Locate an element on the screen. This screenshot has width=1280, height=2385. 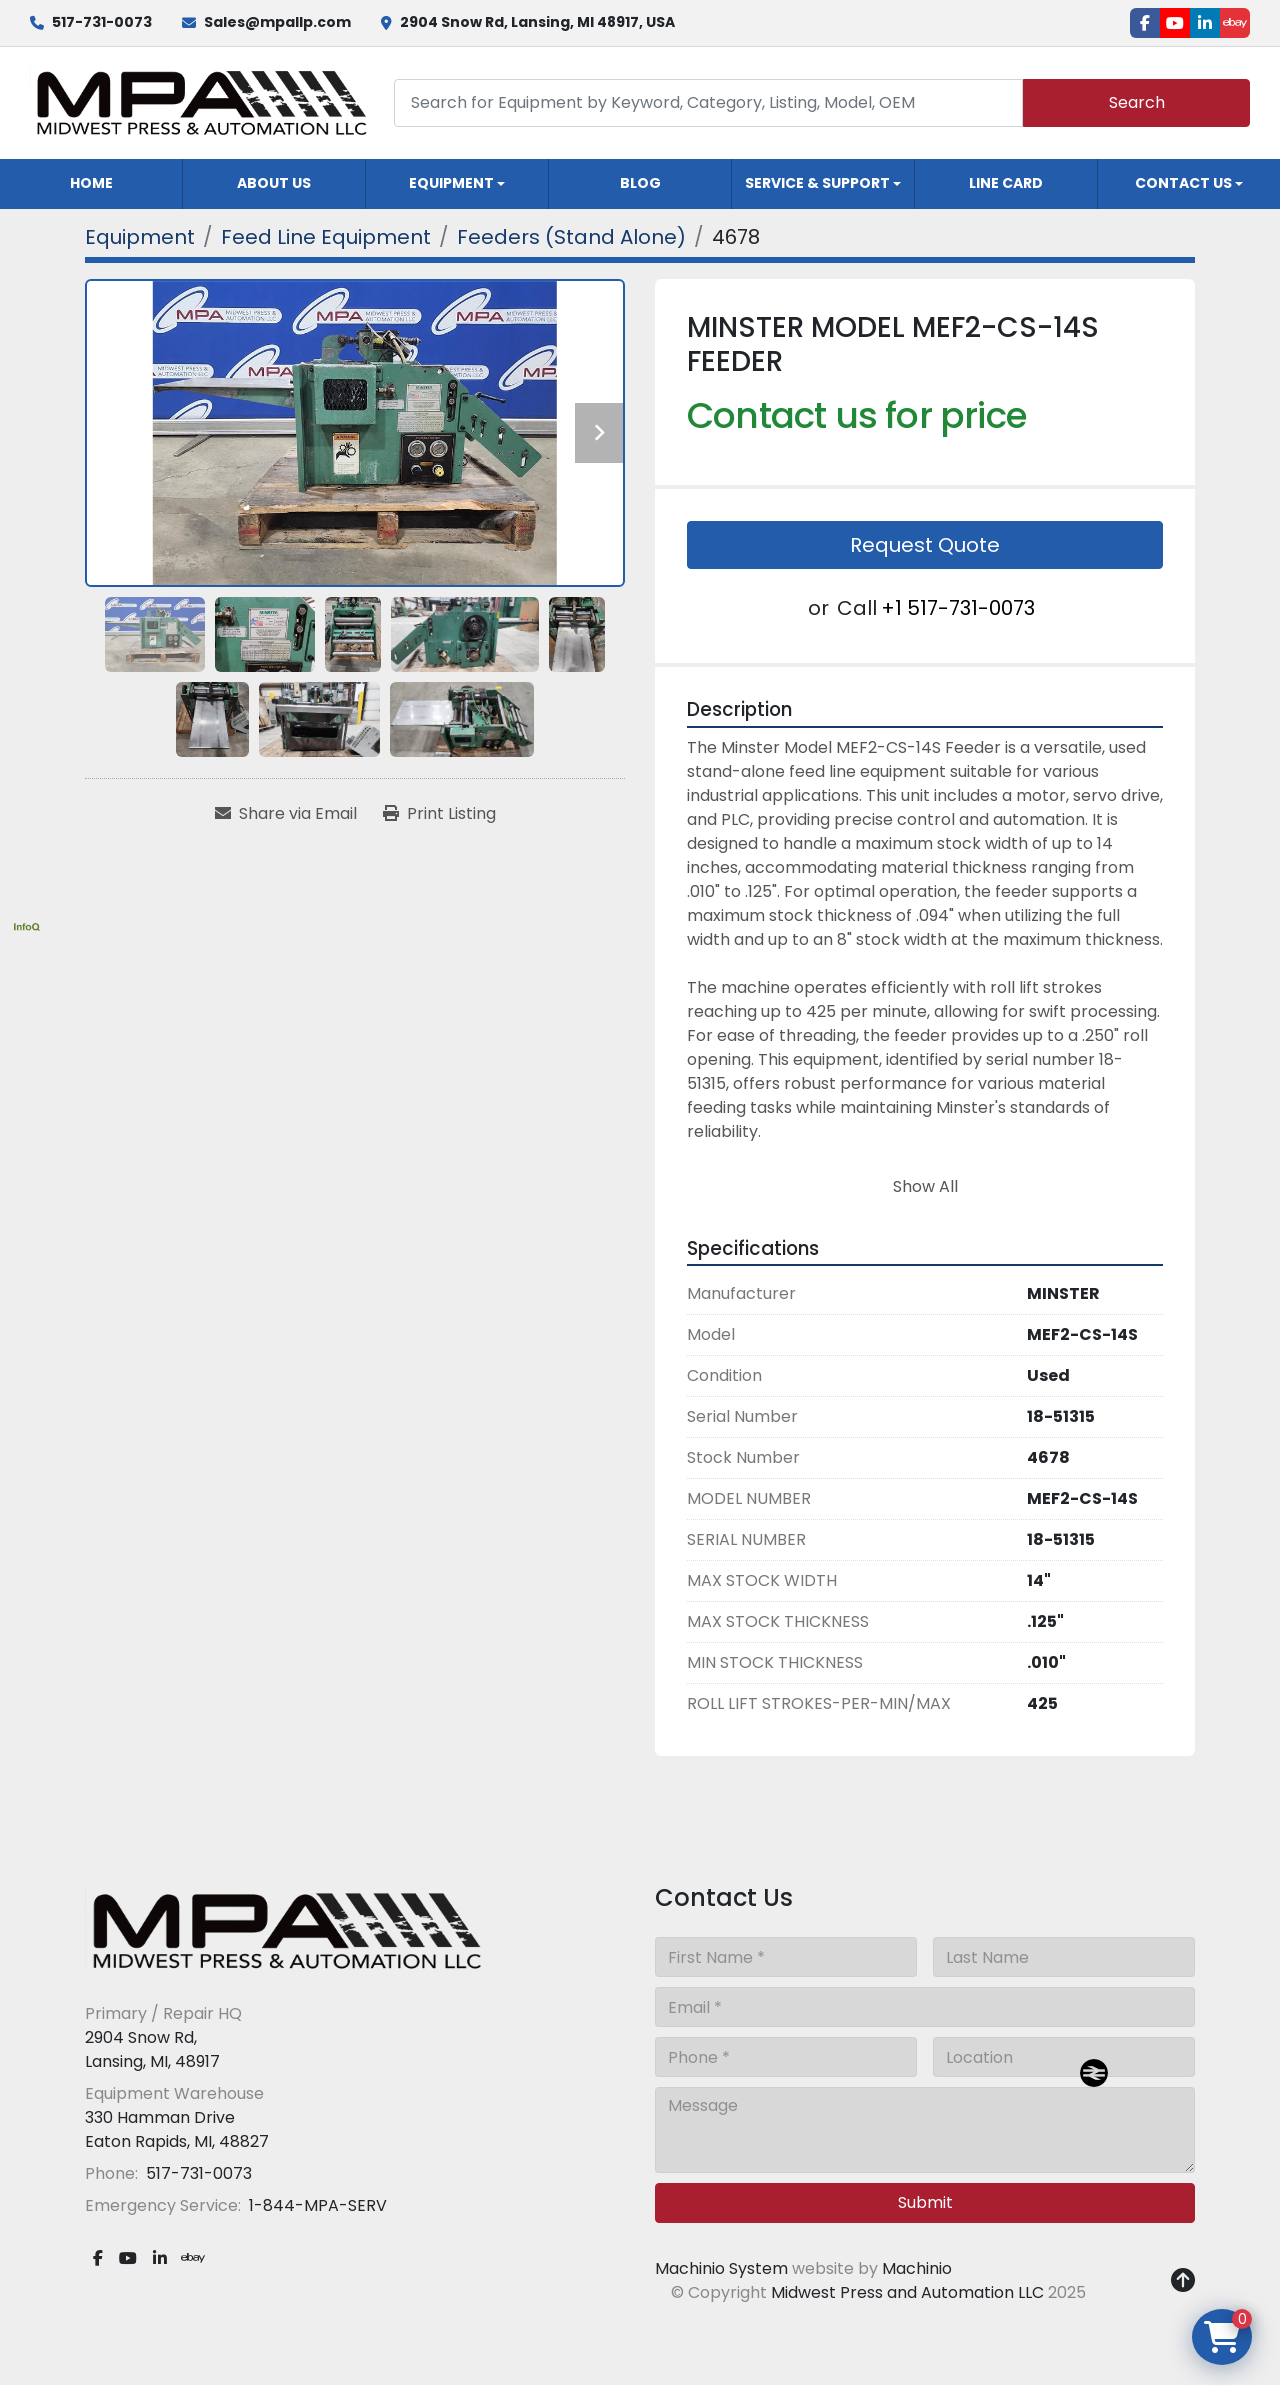
access National Rail train services and schedules is located at coordinates (1094, 2073).